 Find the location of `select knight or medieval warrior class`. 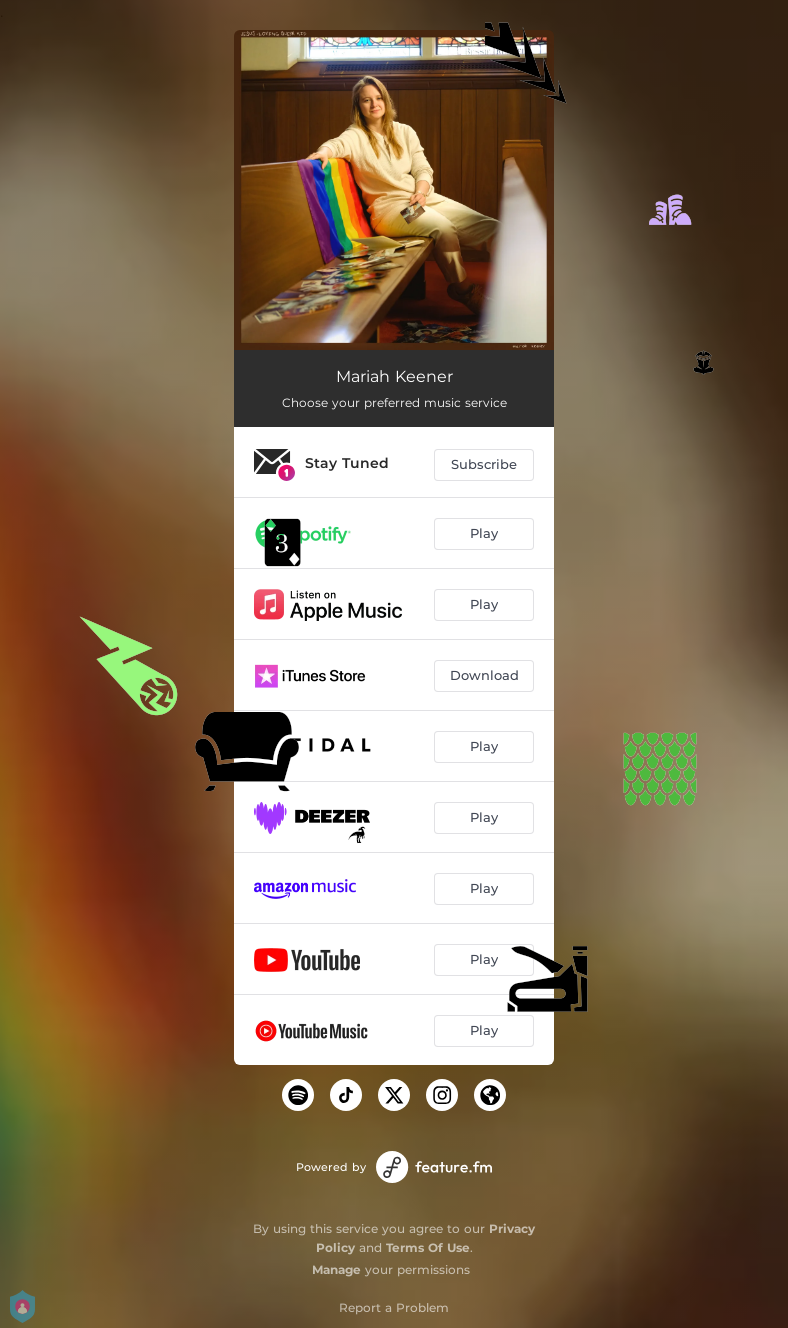

select knight or medieval warrior class is located at coordinates (703, 362).